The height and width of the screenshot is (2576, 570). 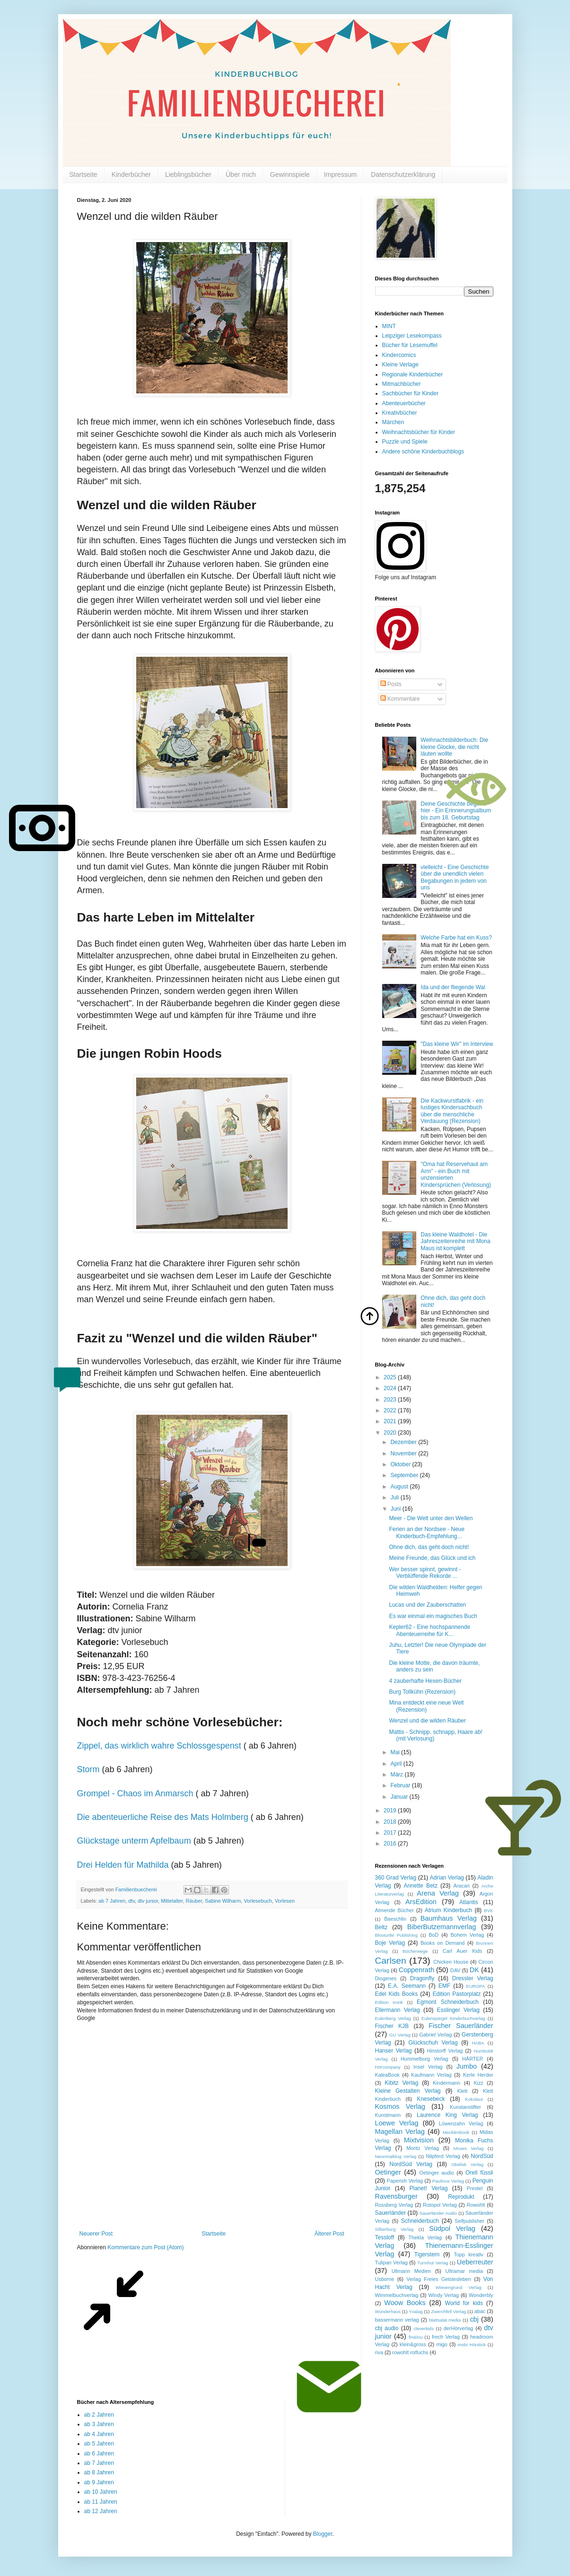 I want to click on access bar or cocktail menu, so click(x=519, y=1822).